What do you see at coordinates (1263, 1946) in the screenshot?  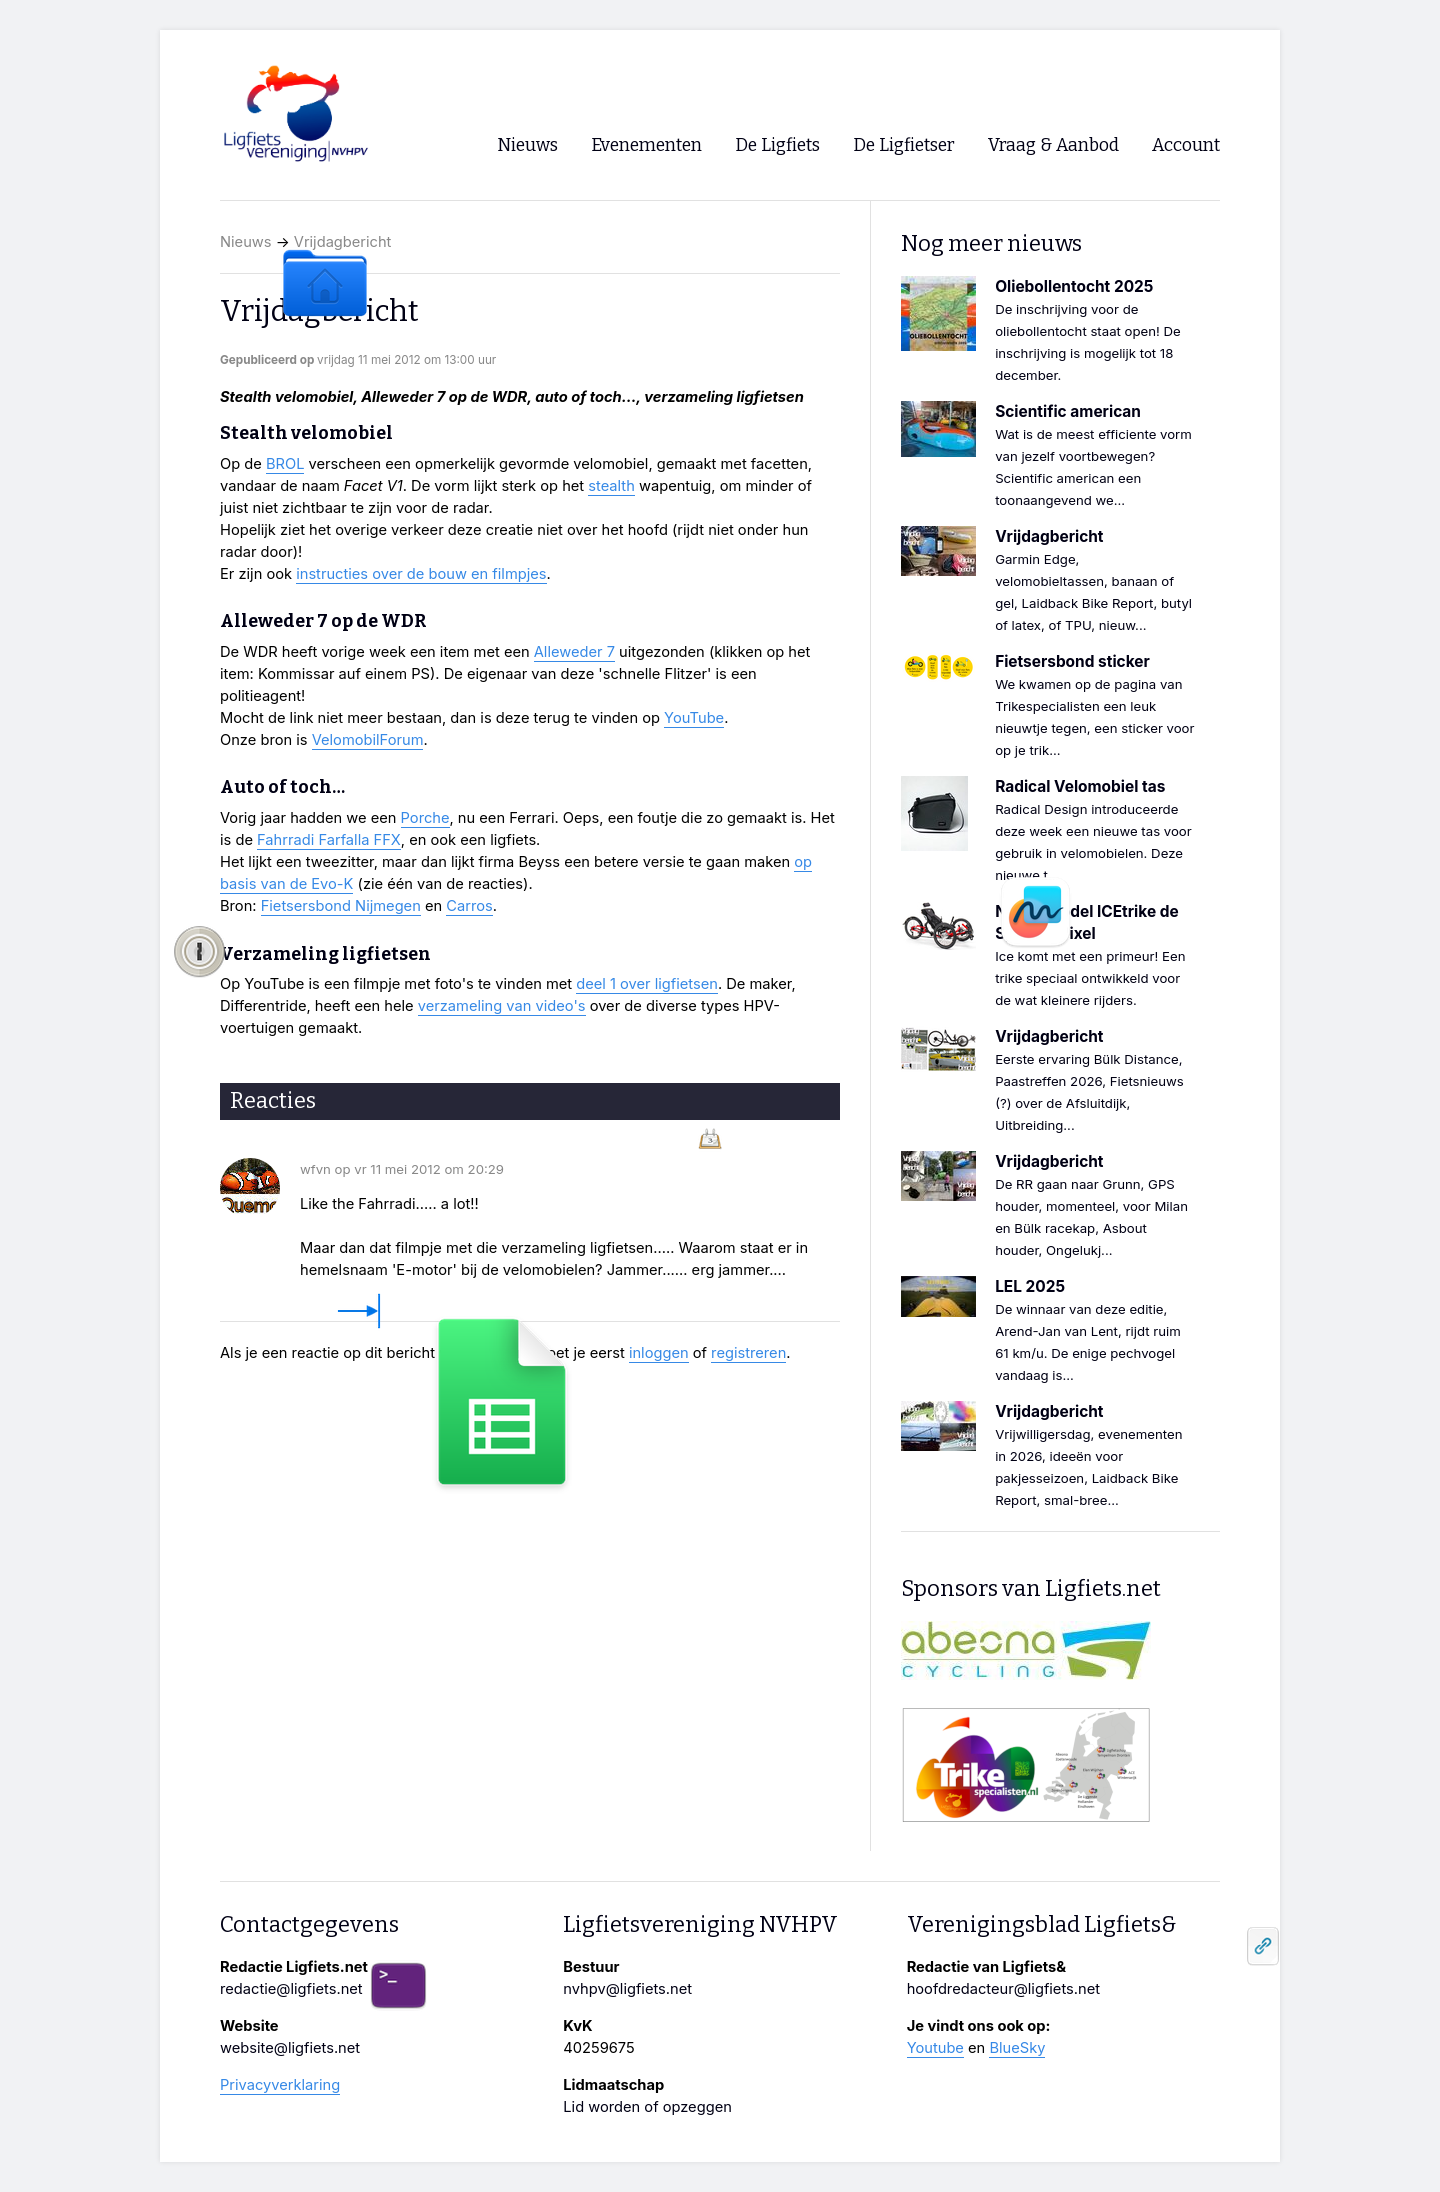 I see `a windows internet shortcut file` at bounding box center [1263, 1946].